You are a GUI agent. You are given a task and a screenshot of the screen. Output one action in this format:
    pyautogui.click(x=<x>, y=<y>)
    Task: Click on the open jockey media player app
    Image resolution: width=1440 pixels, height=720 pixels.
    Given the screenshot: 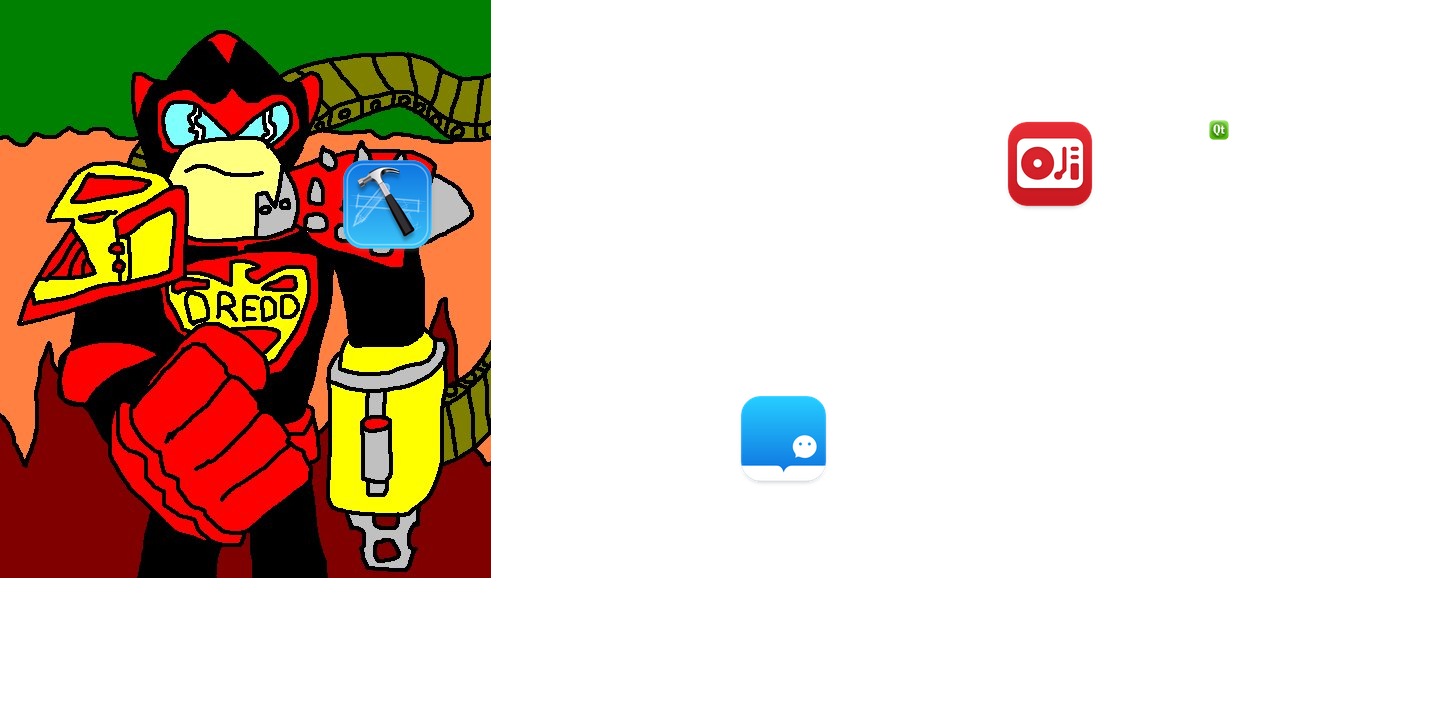 What is the action you would take?
    pyautogui.click(x=387, y=204)
    